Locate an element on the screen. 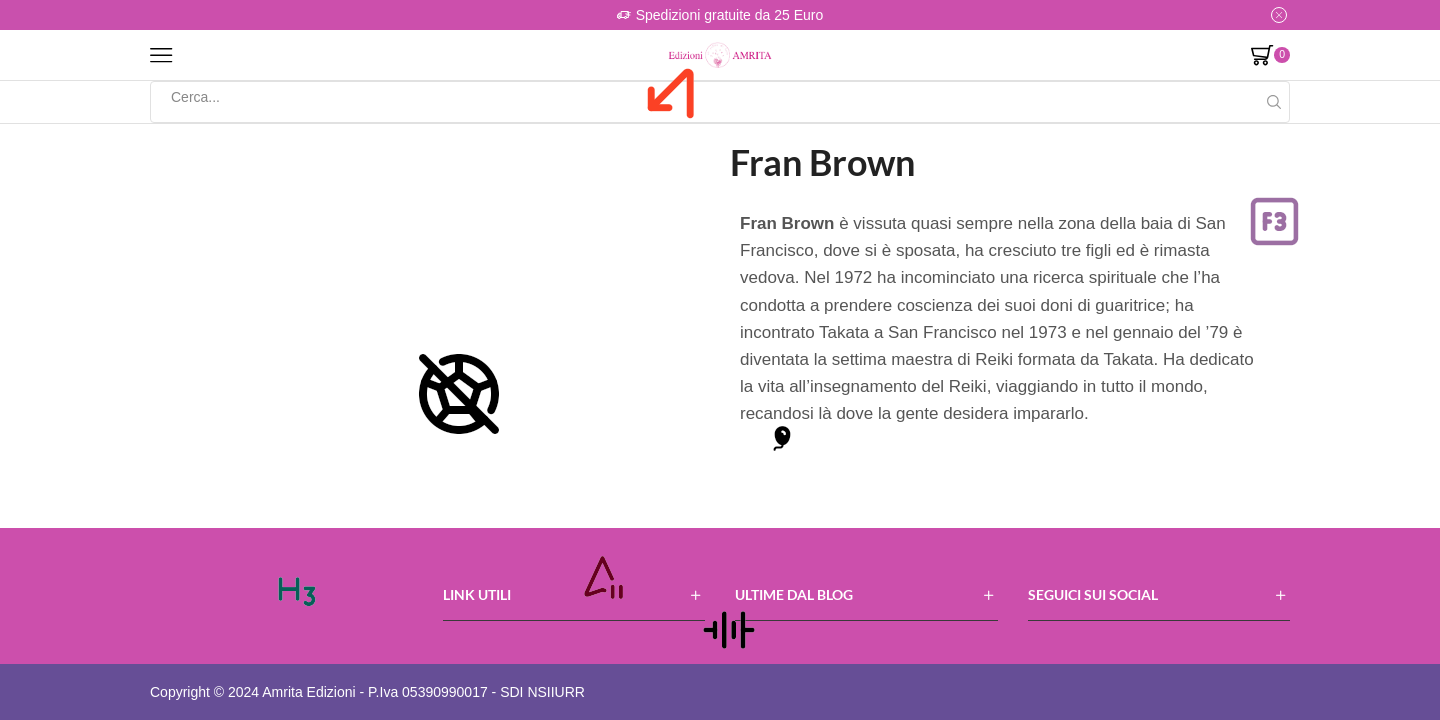  disable football/soccer notifications is located at coordinates (459, 394).